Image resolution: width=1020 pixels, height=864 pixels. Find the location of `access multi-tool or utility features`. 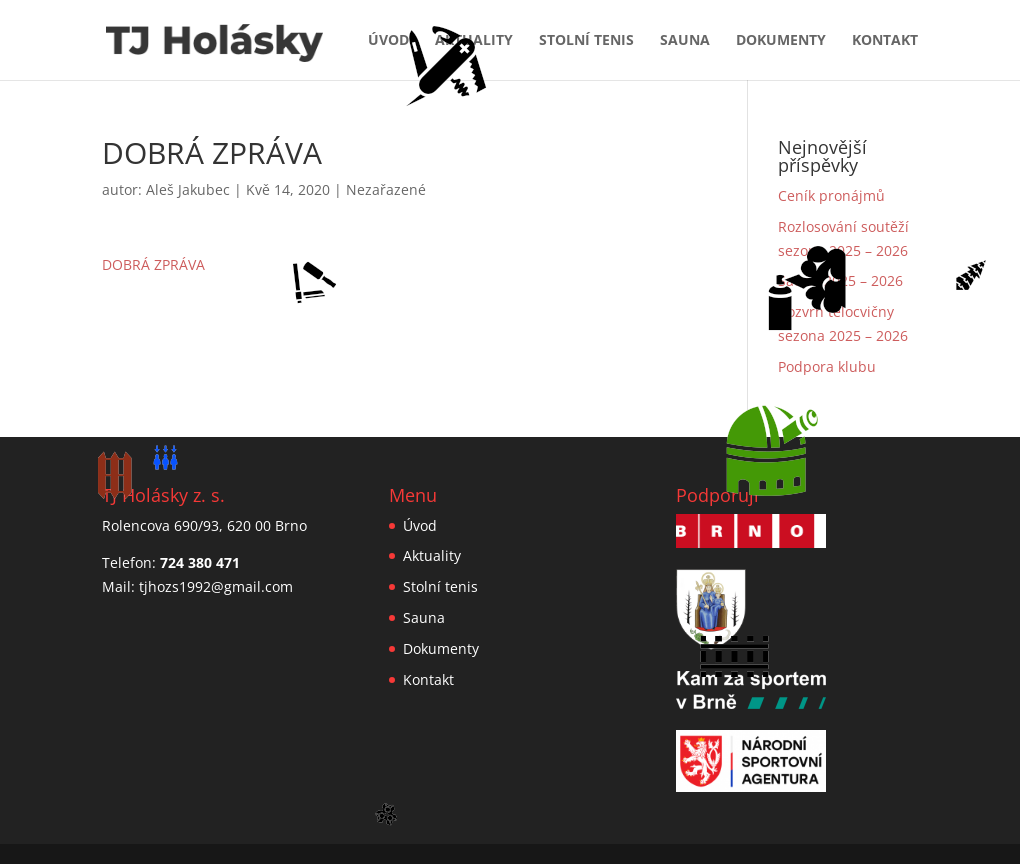

access multi-tool or utility features is located at coordinates (447, 66).